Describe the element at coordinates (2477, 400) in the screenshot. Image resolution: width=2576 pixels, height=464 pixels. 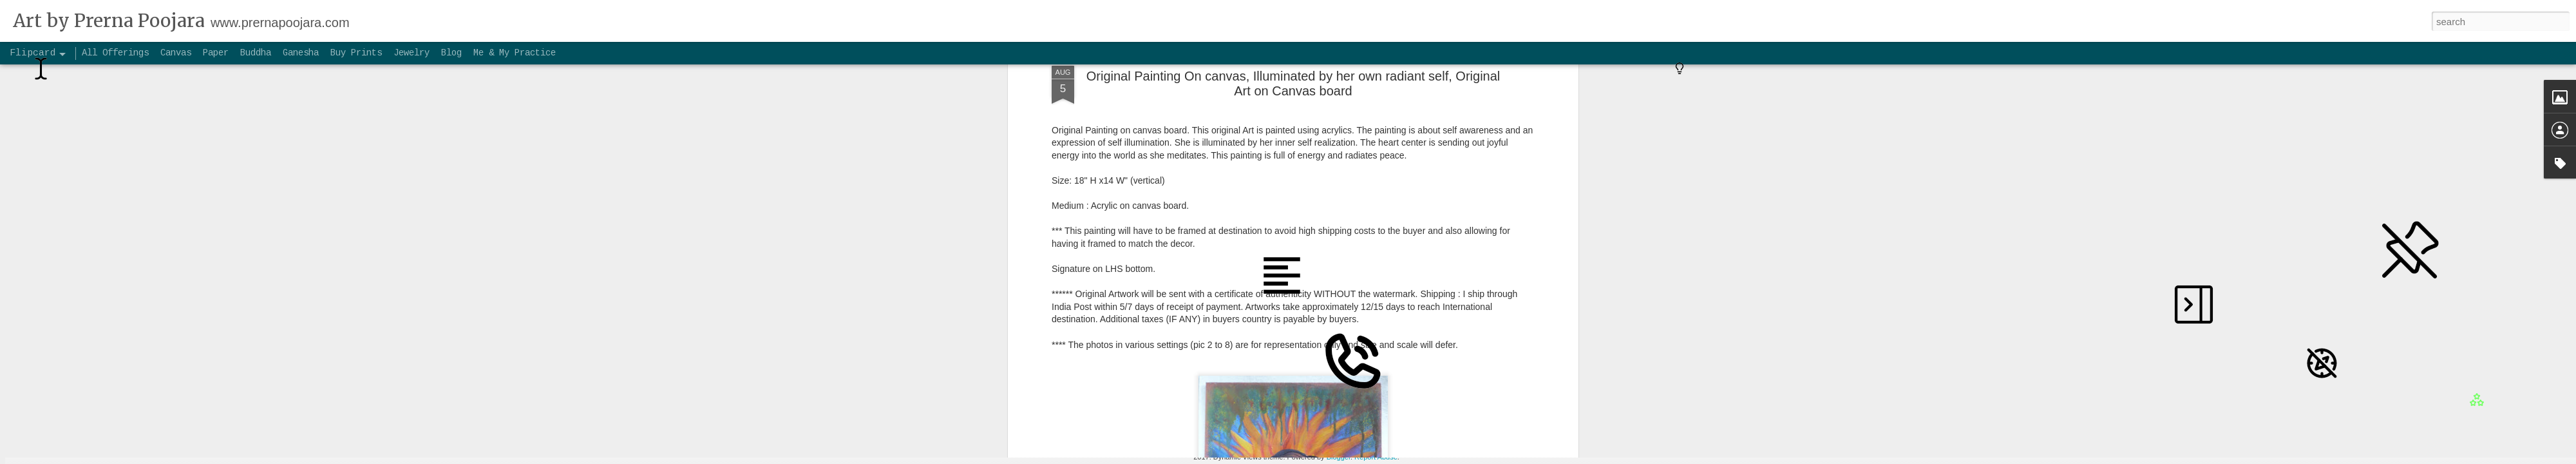
I see `view ratings or reviews` at that location.